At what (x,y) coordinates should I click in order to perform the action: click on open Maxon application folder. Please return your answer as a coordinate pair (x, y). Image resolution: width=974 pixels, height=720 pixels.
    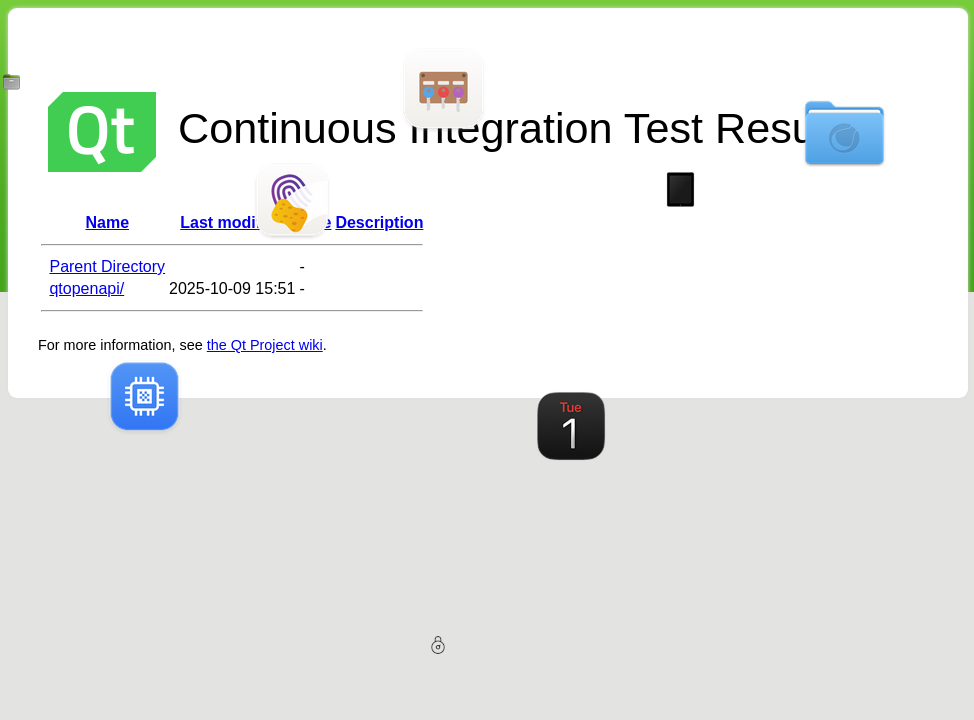
    Looking at the image, I should click on (844, 132).